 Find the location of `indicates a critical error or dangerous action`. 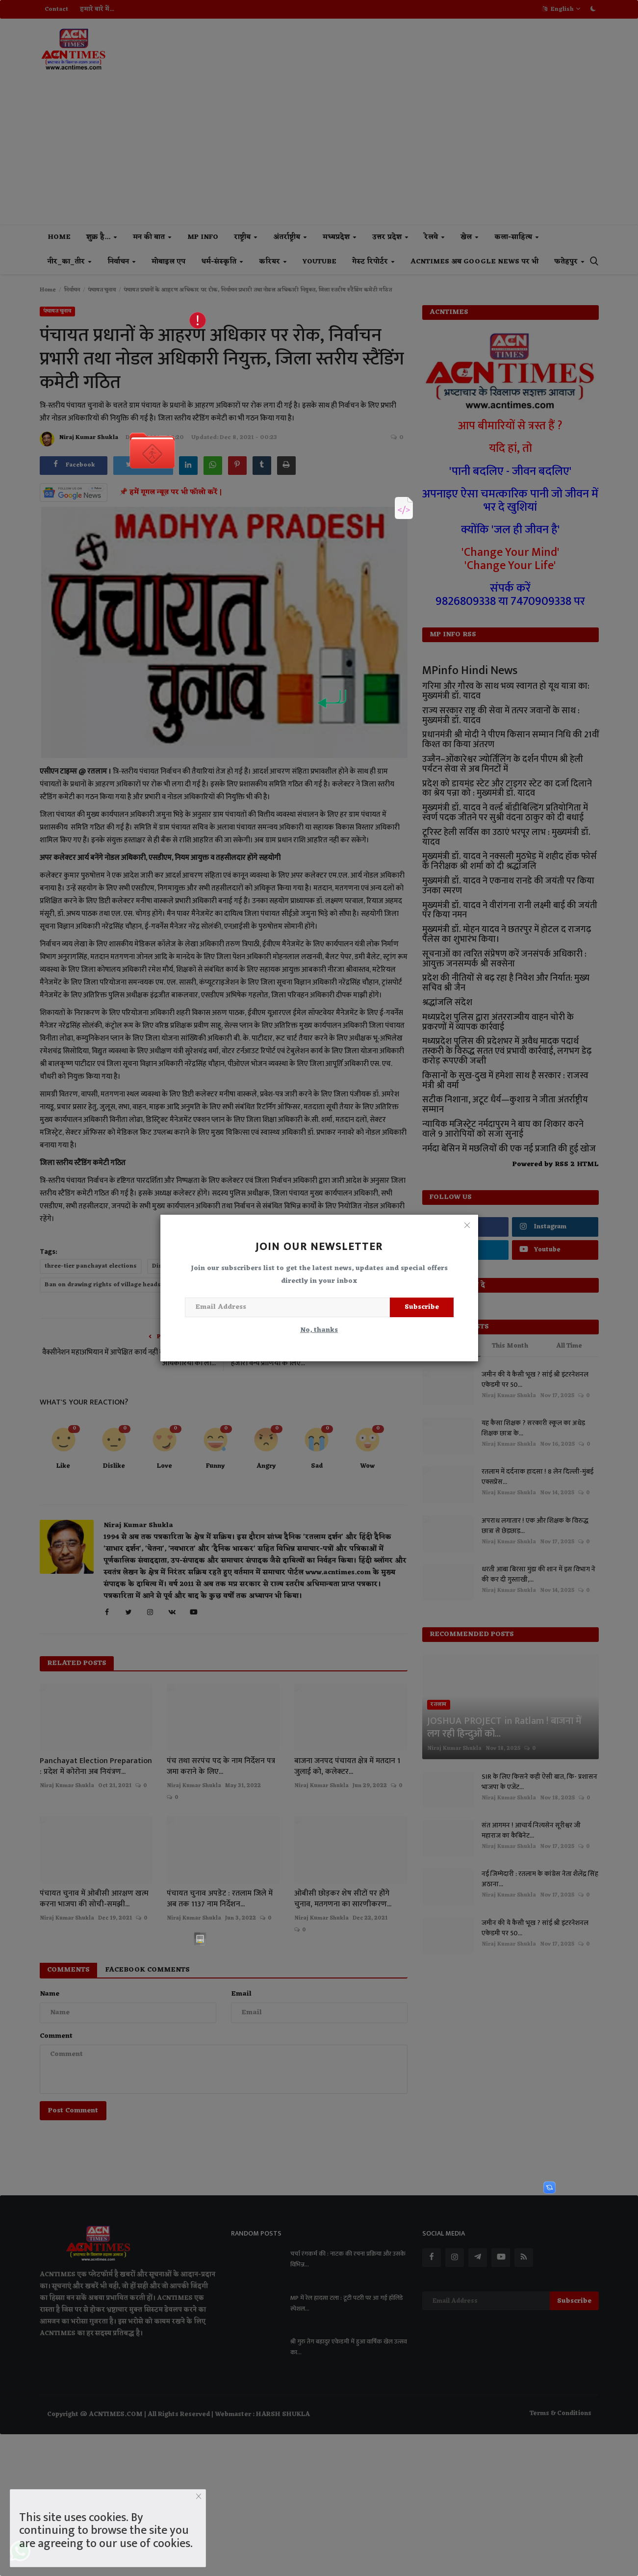

indicates a critical error or dangerous action is located at coordinates (198, 320).